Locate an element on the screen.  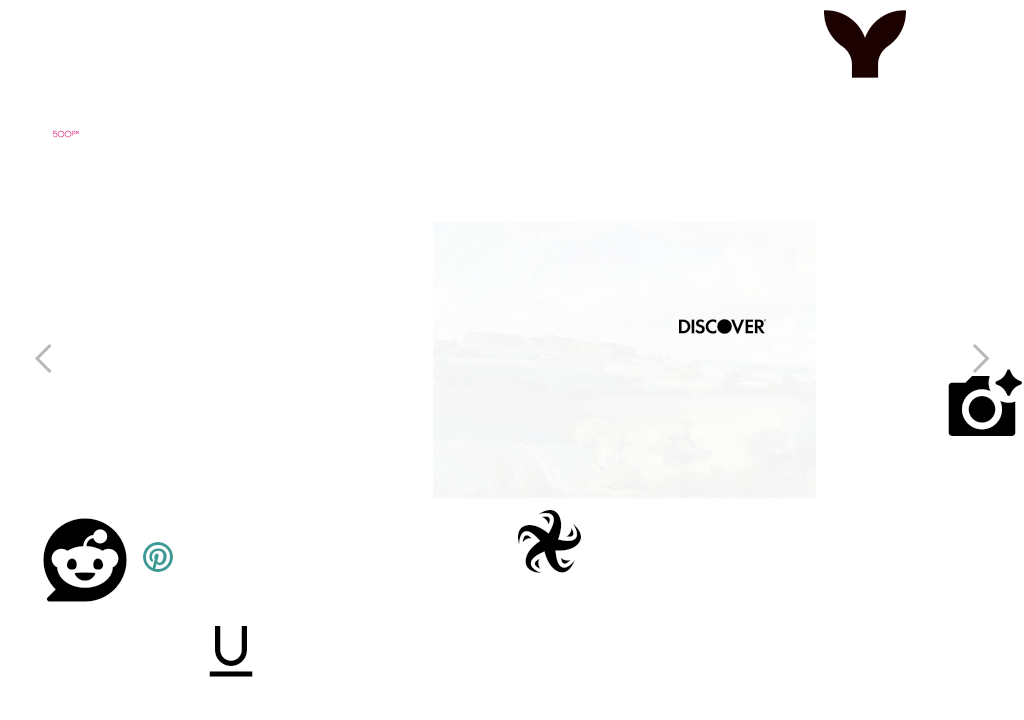
open the 500px photography platform is located at coordinates (66, 134).